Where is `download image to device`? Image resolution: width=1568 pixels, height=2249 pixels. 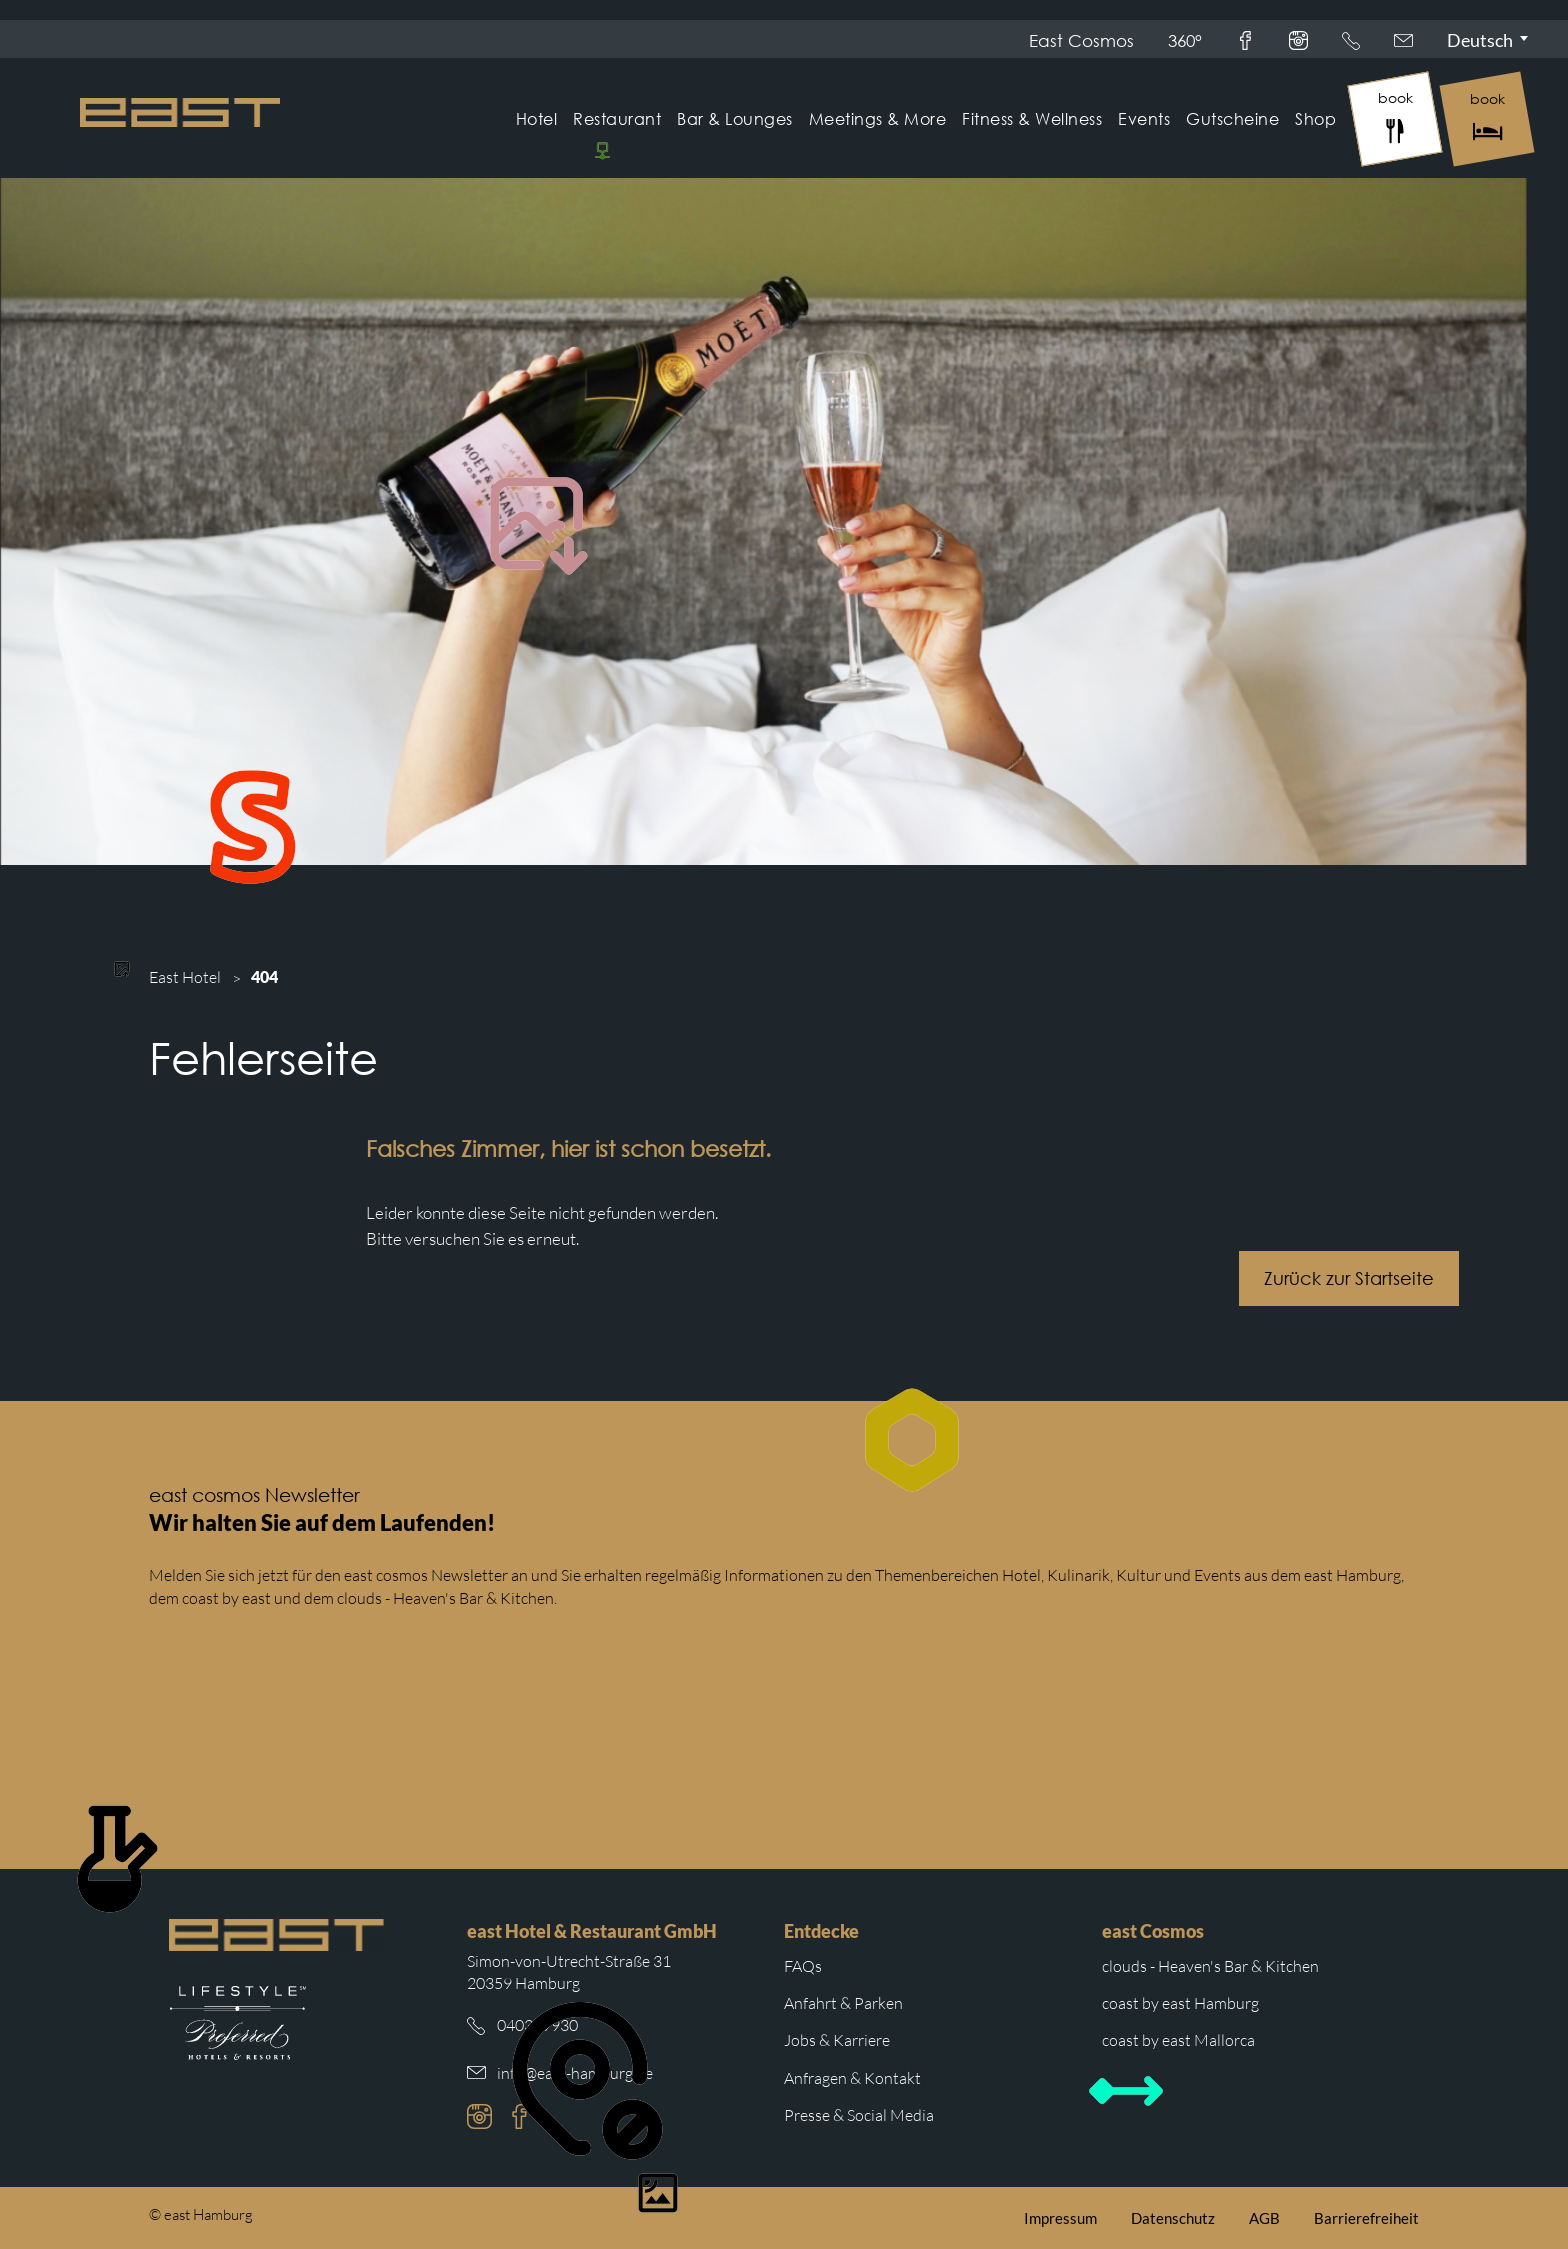
download image to device is located at coordinates (536, 523).